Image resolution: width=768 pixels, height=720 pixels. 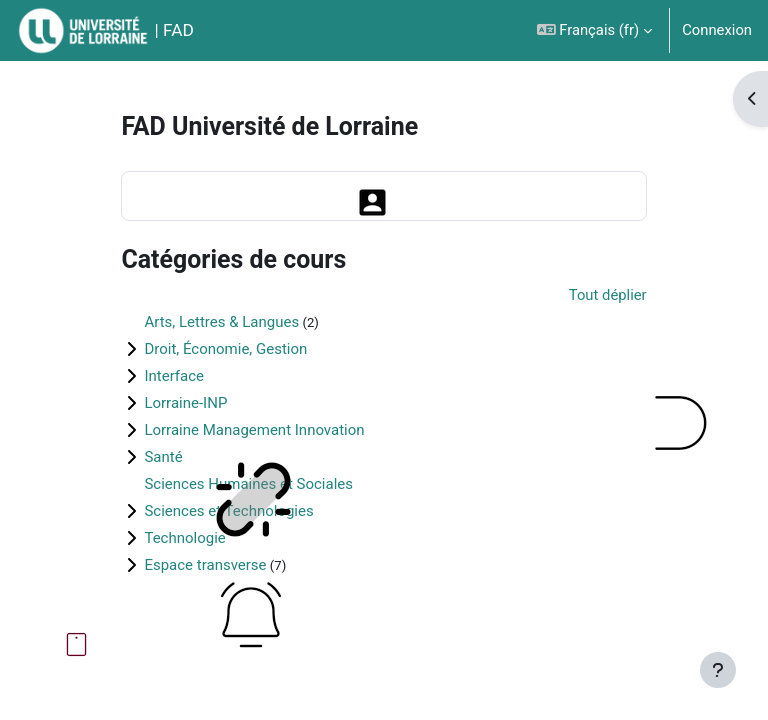 What do you see at coordinates (251, 616) in the screenshot?
I see `active notifications or alerts` at bounding box center [251, 616].